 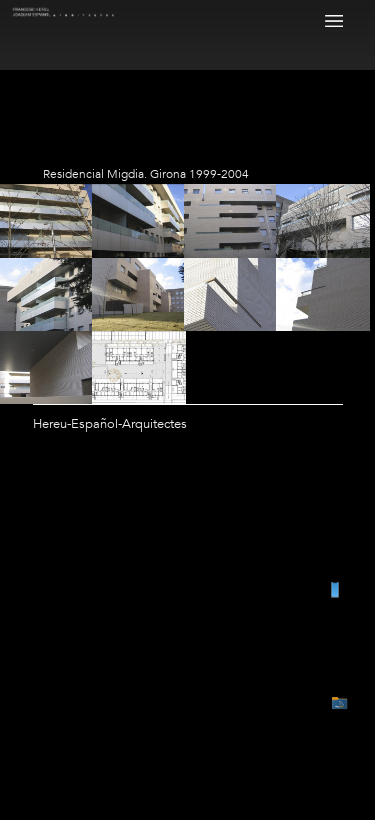 I want to click on open mysql database files folder, so click(x=339, y=703).